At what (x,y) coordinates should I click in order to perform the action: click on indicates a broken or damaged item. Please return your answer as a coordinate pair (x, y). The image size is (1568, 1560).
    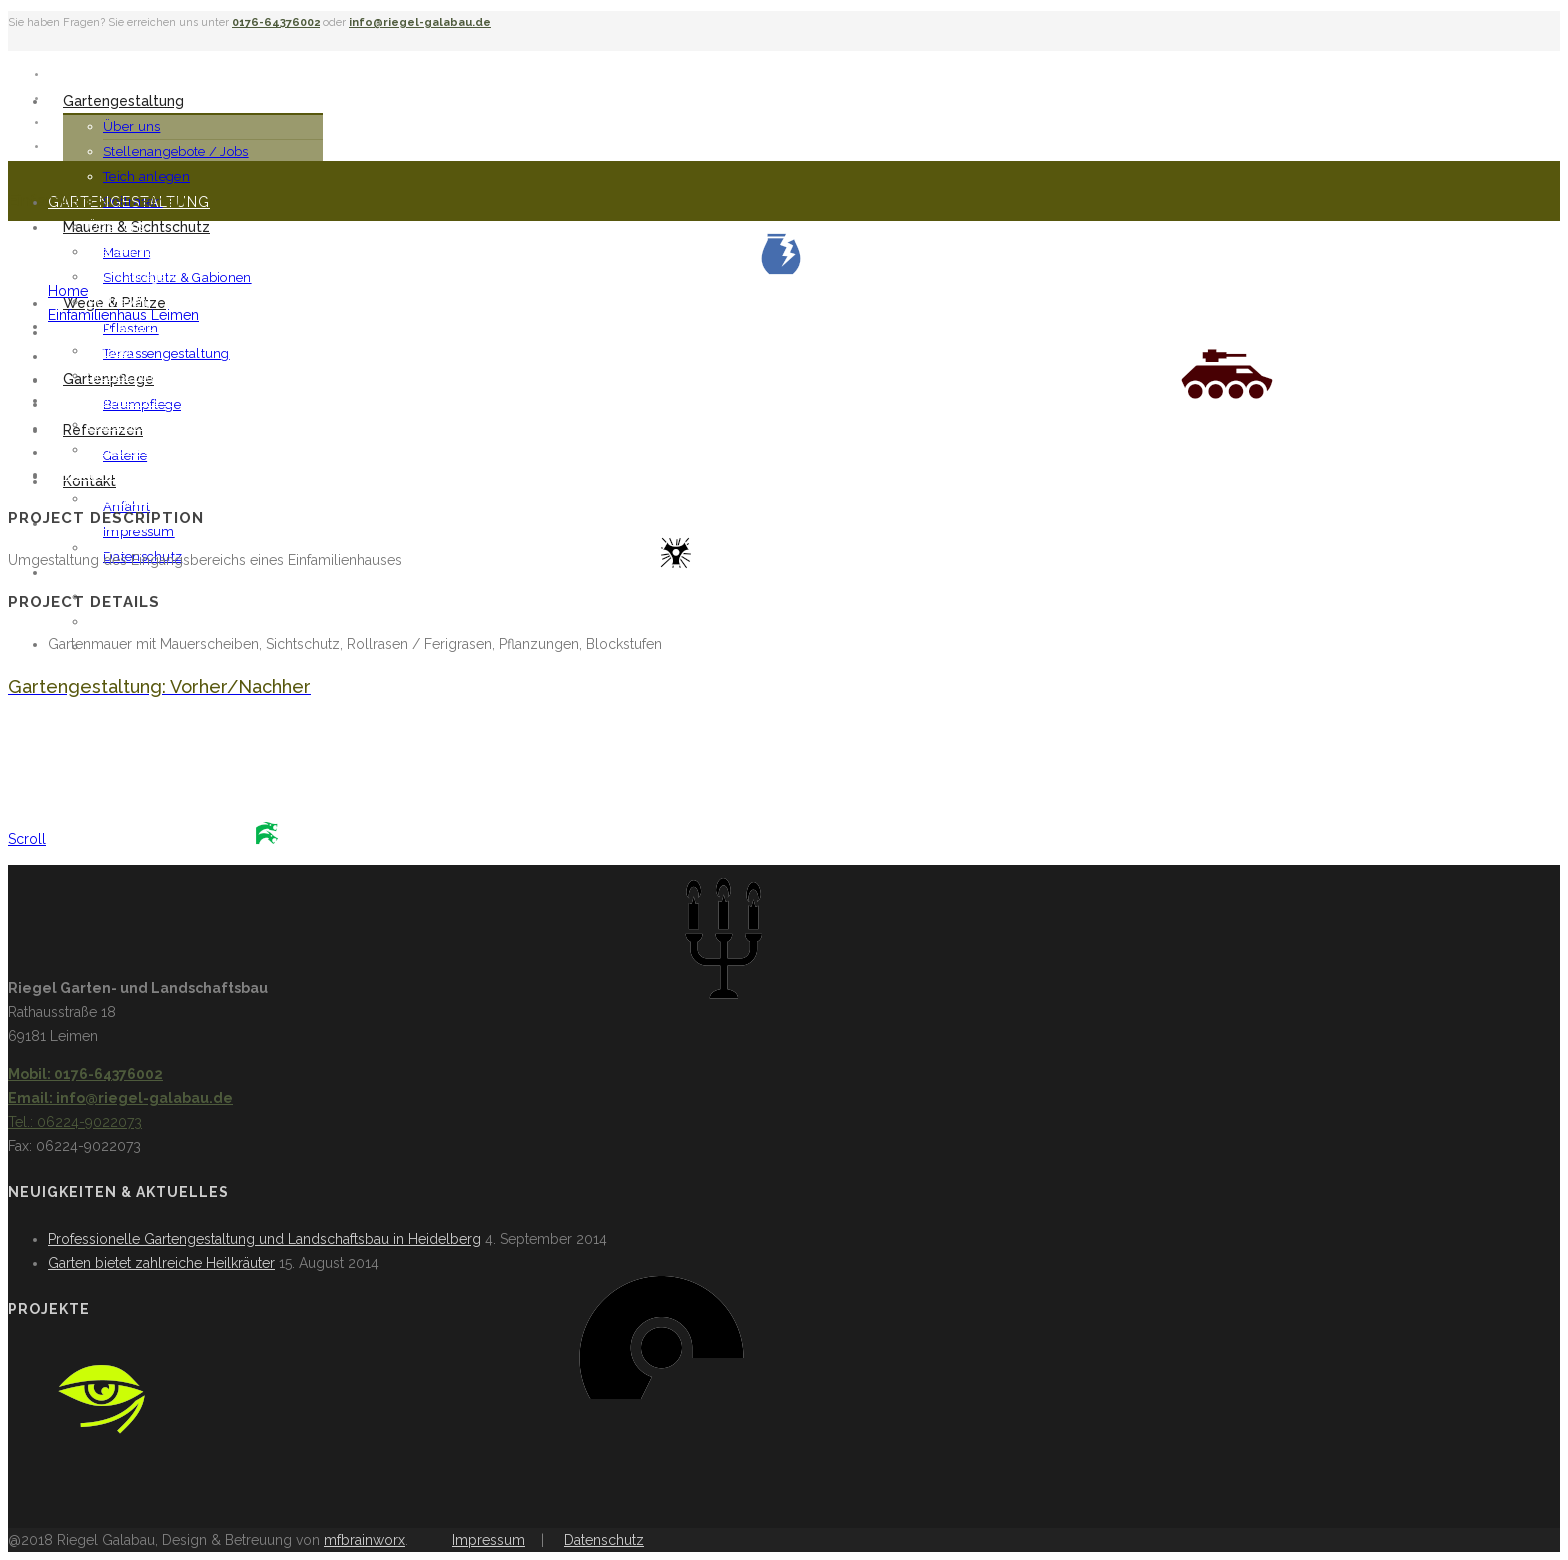
    Looking at the image, I should click on (781, 254).